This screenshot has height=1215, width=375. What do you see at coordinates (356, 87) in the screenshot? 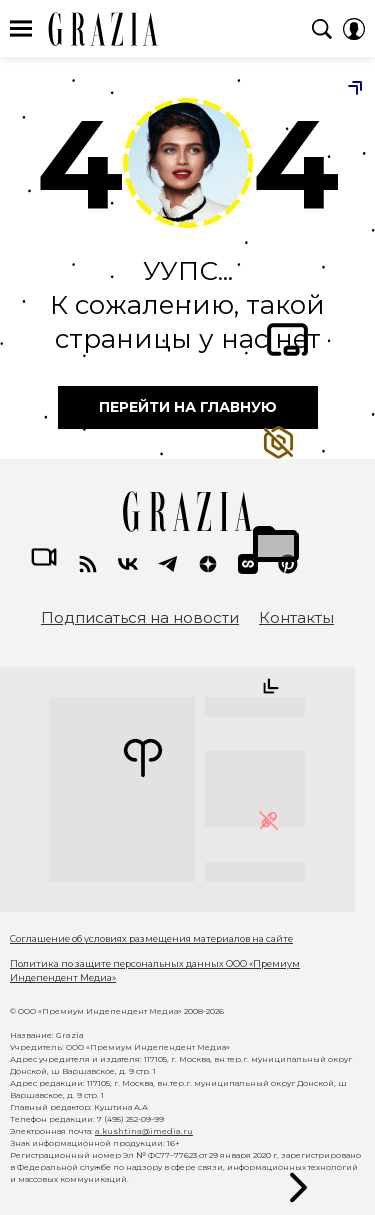
I see `expand content to full screen` at bounding box center [356, 87].